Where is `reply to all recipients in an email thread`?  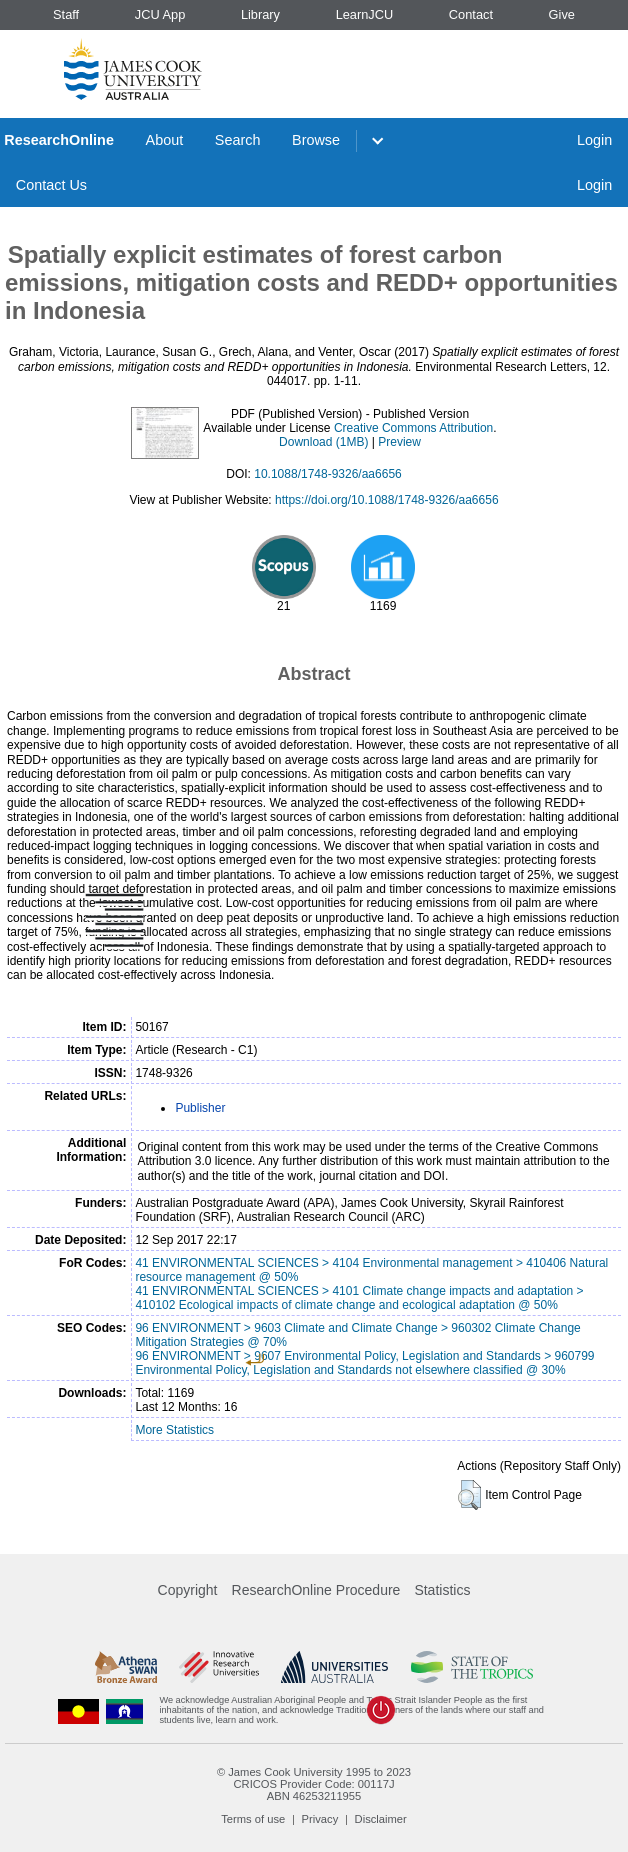
reply to all recipients in an email thread is located at coordinates (254, 1358).